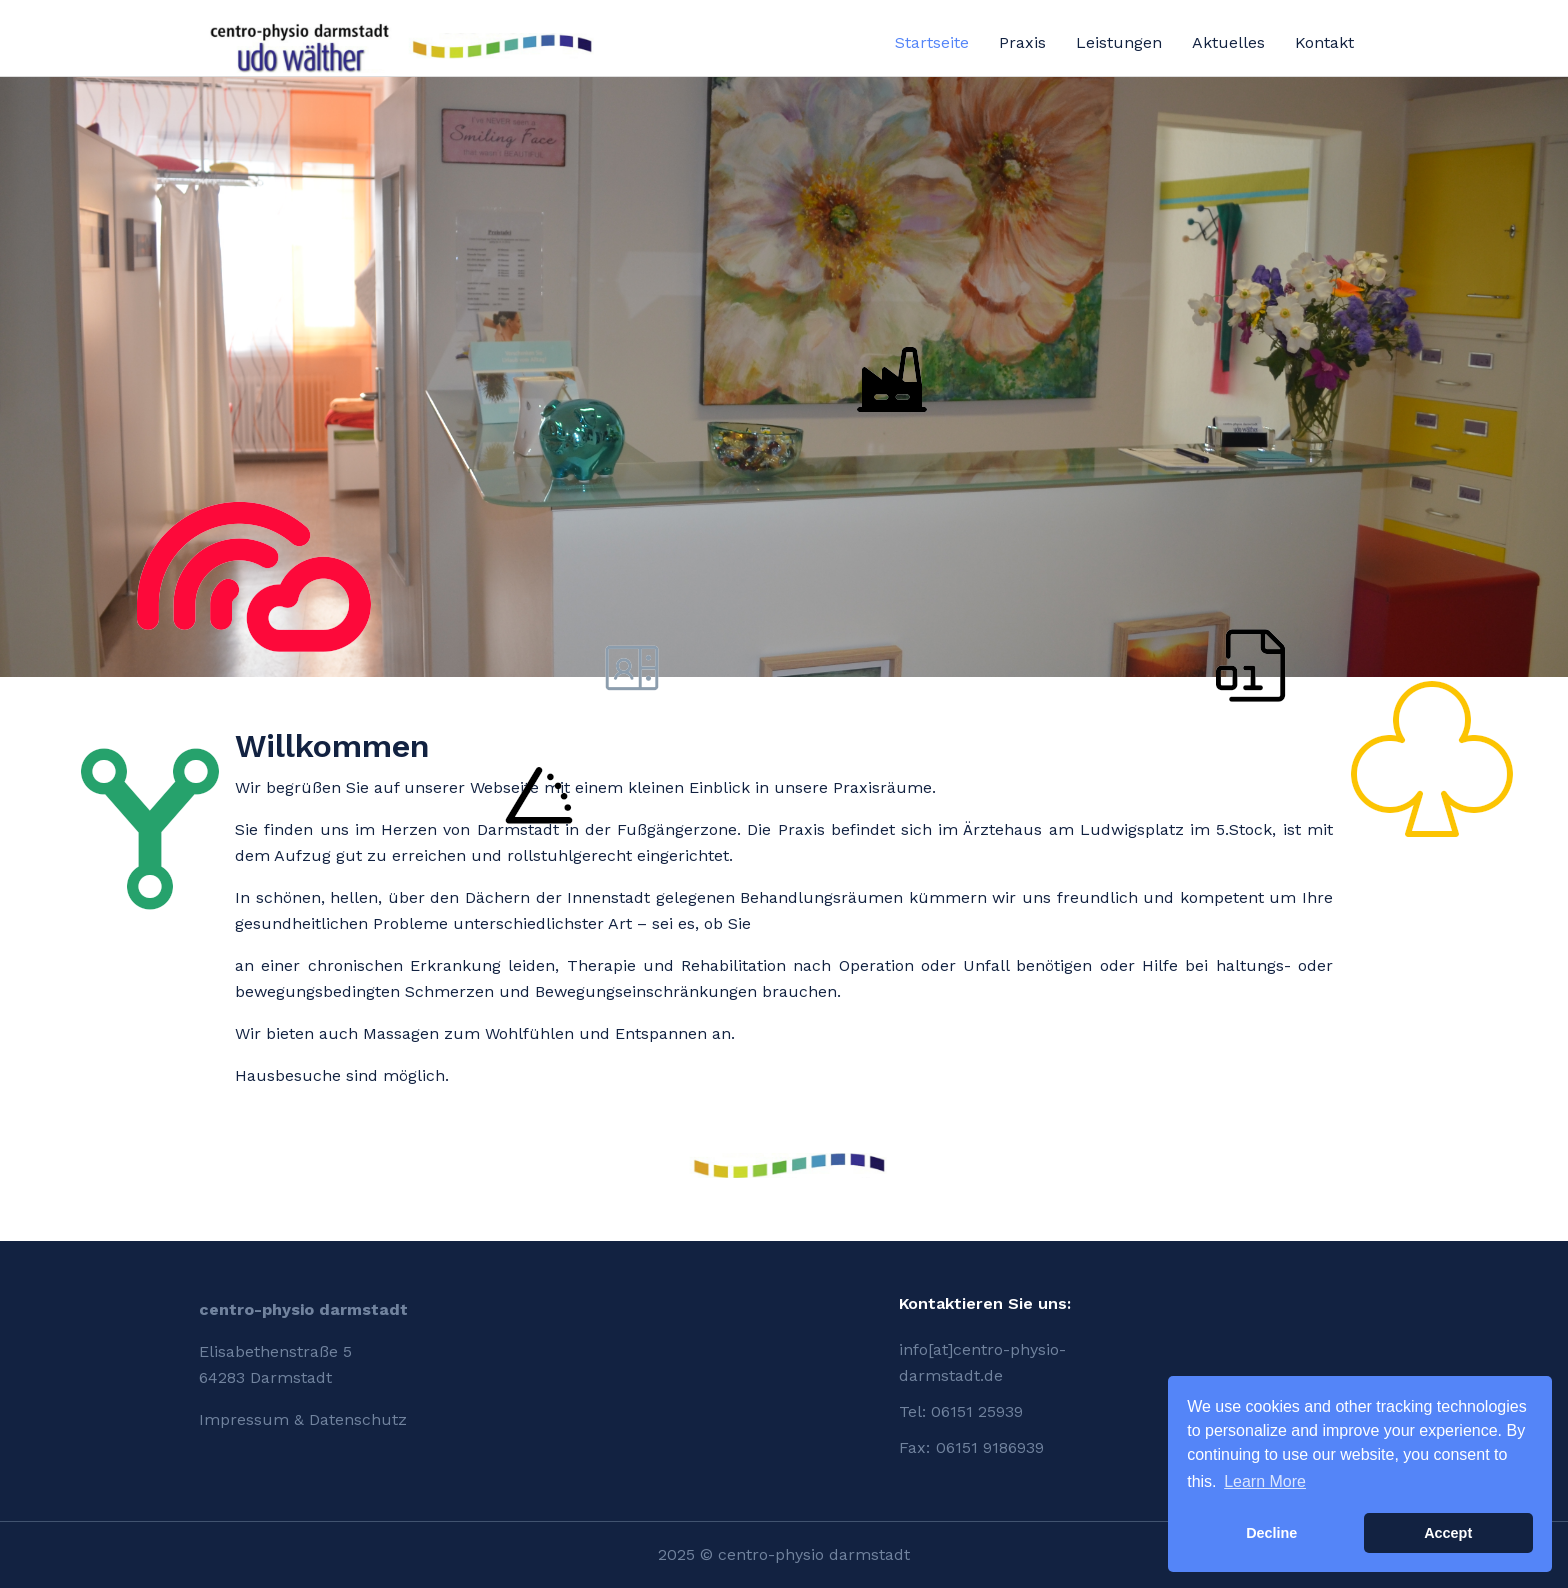 The image size is (1568, 1588). Describe the element at coordinates (892, 382) in the screenshot. I see `view manufacturing or production settings` at that location.